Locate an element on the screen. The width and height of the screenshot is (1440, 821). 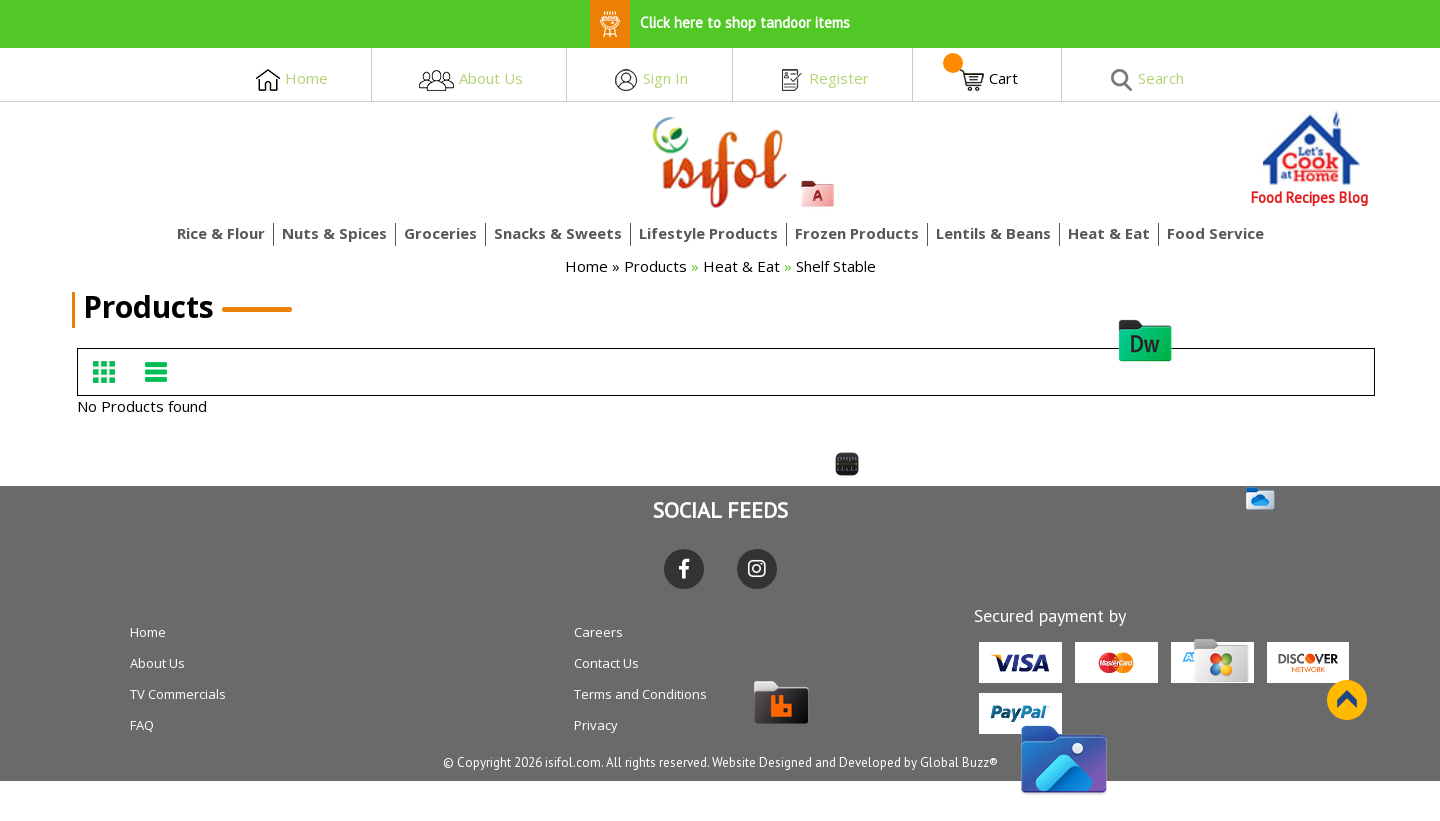
open pictures folder is located at coordinates (1063, 761).